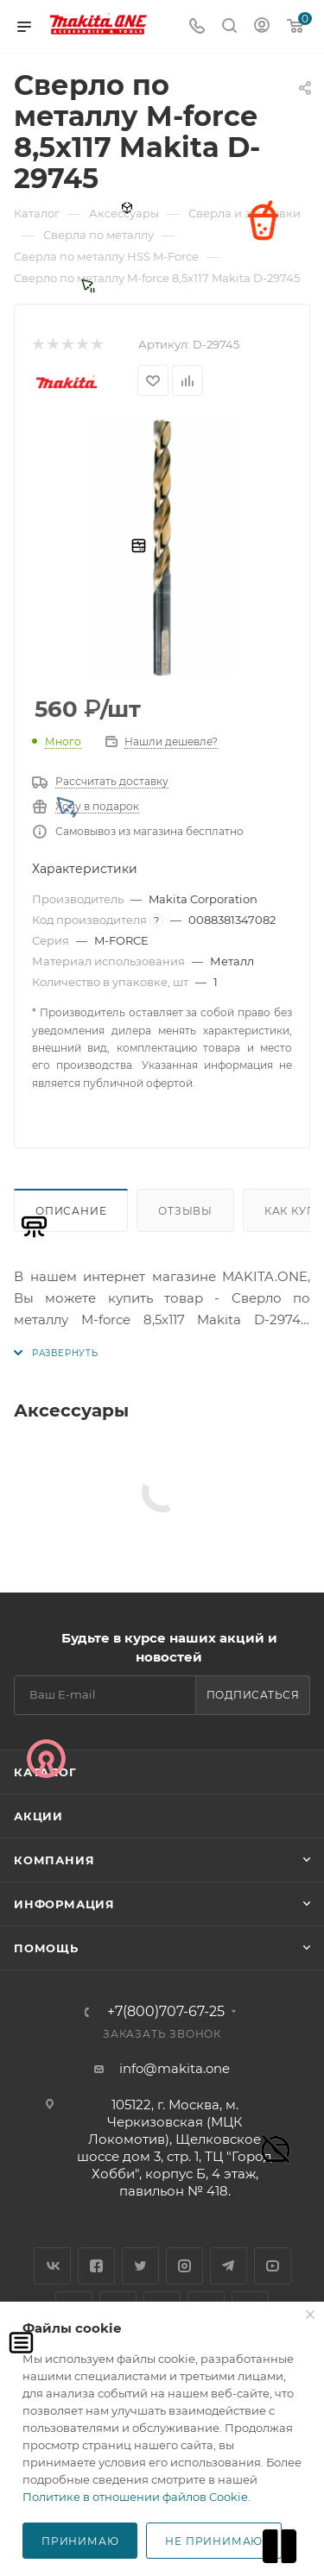 Image resolution: width=324 pixels, height=2576 pixels. What do you see at coordinates (66, 806) in the screenshot?
I see `cursor with active click or interaction` at bounding box center [66, 806].